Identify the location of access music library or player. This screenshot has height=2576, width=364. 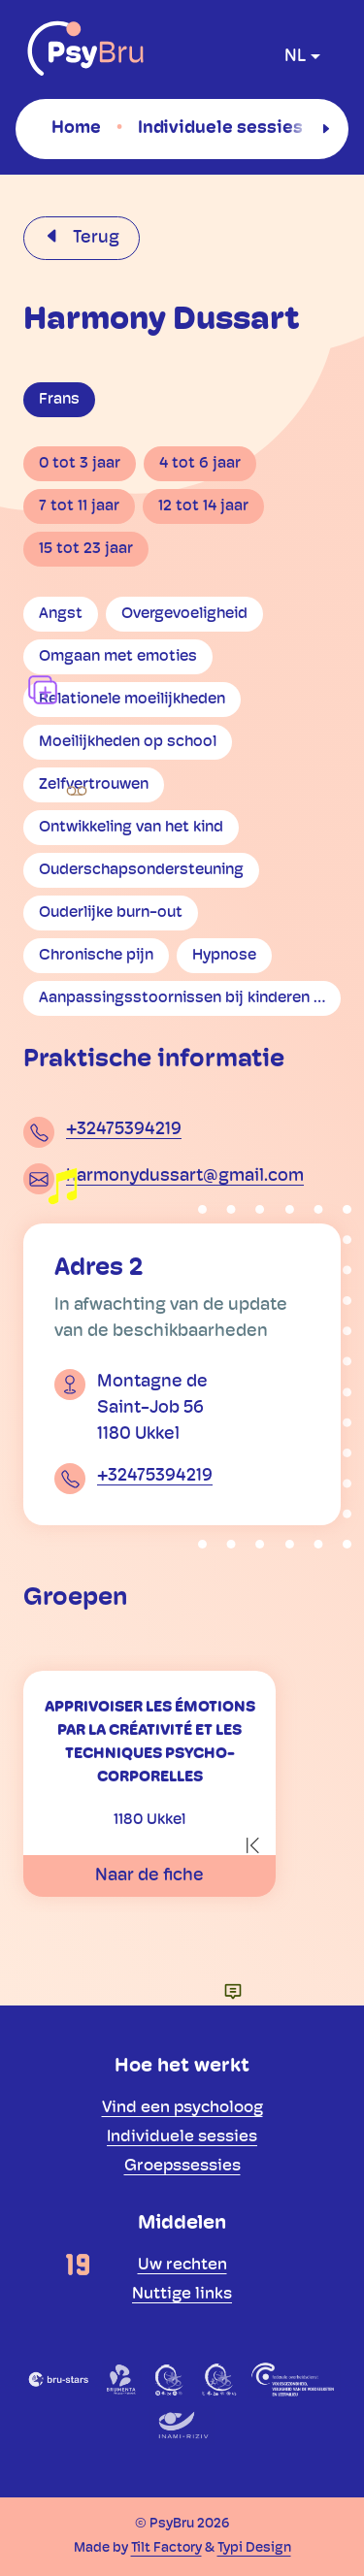
(62, 1186).